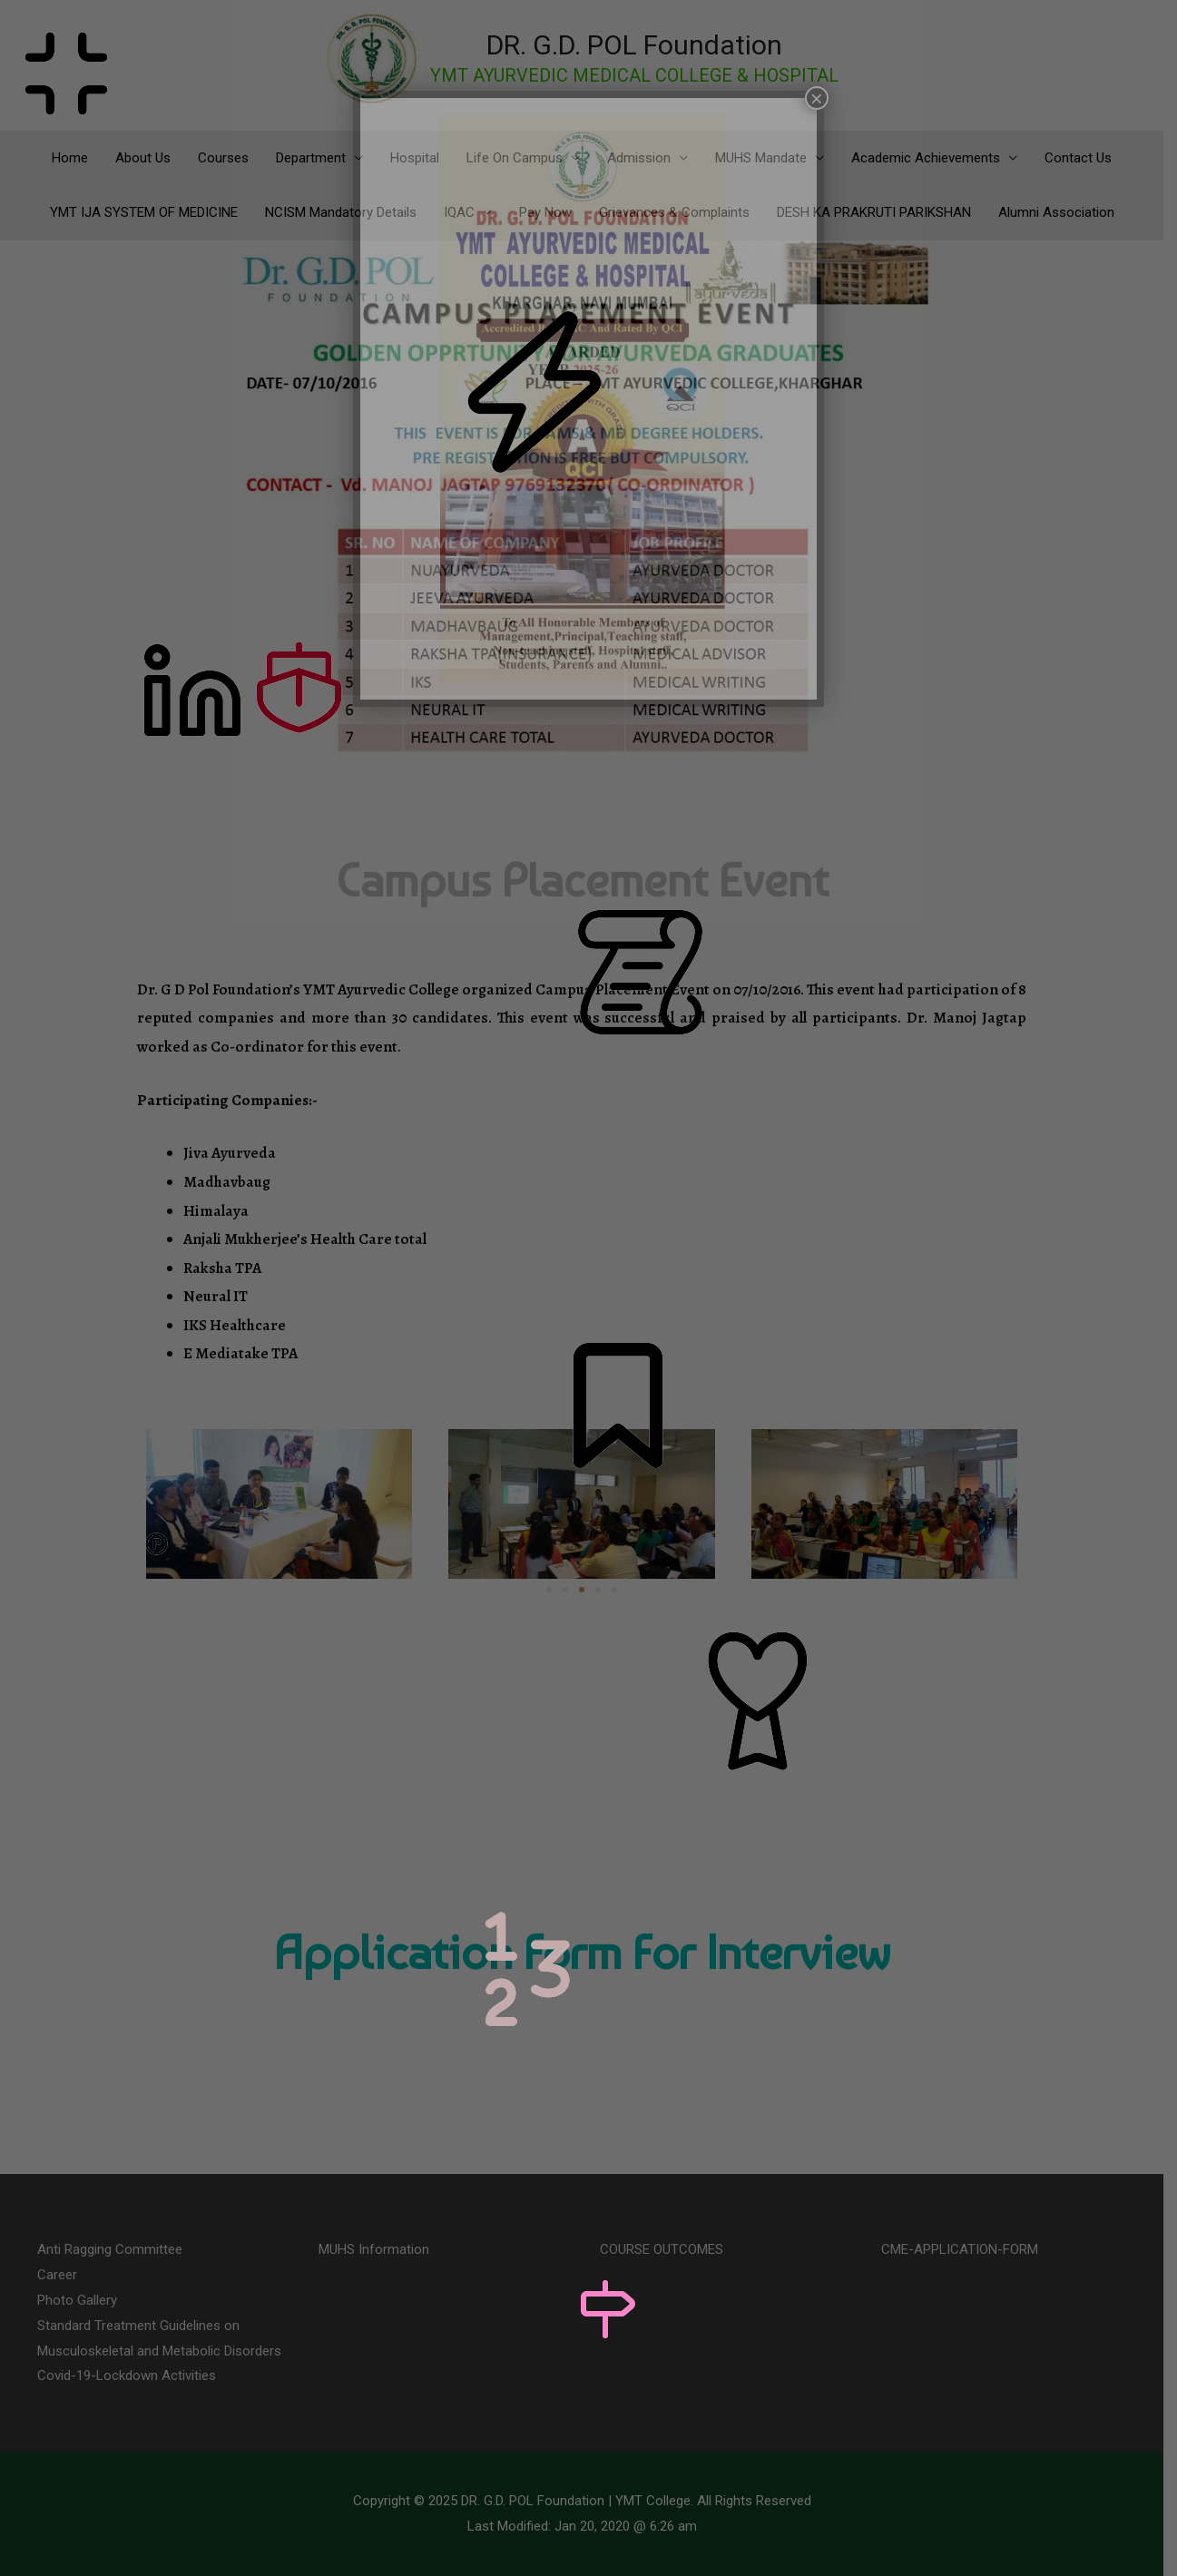 This screenshot has height=2576, width=1177. What do you see at coordinates (757, 1699) in the screenshot?
I see `view sponsor tiers and levels` at bounding box center [757, 1699].